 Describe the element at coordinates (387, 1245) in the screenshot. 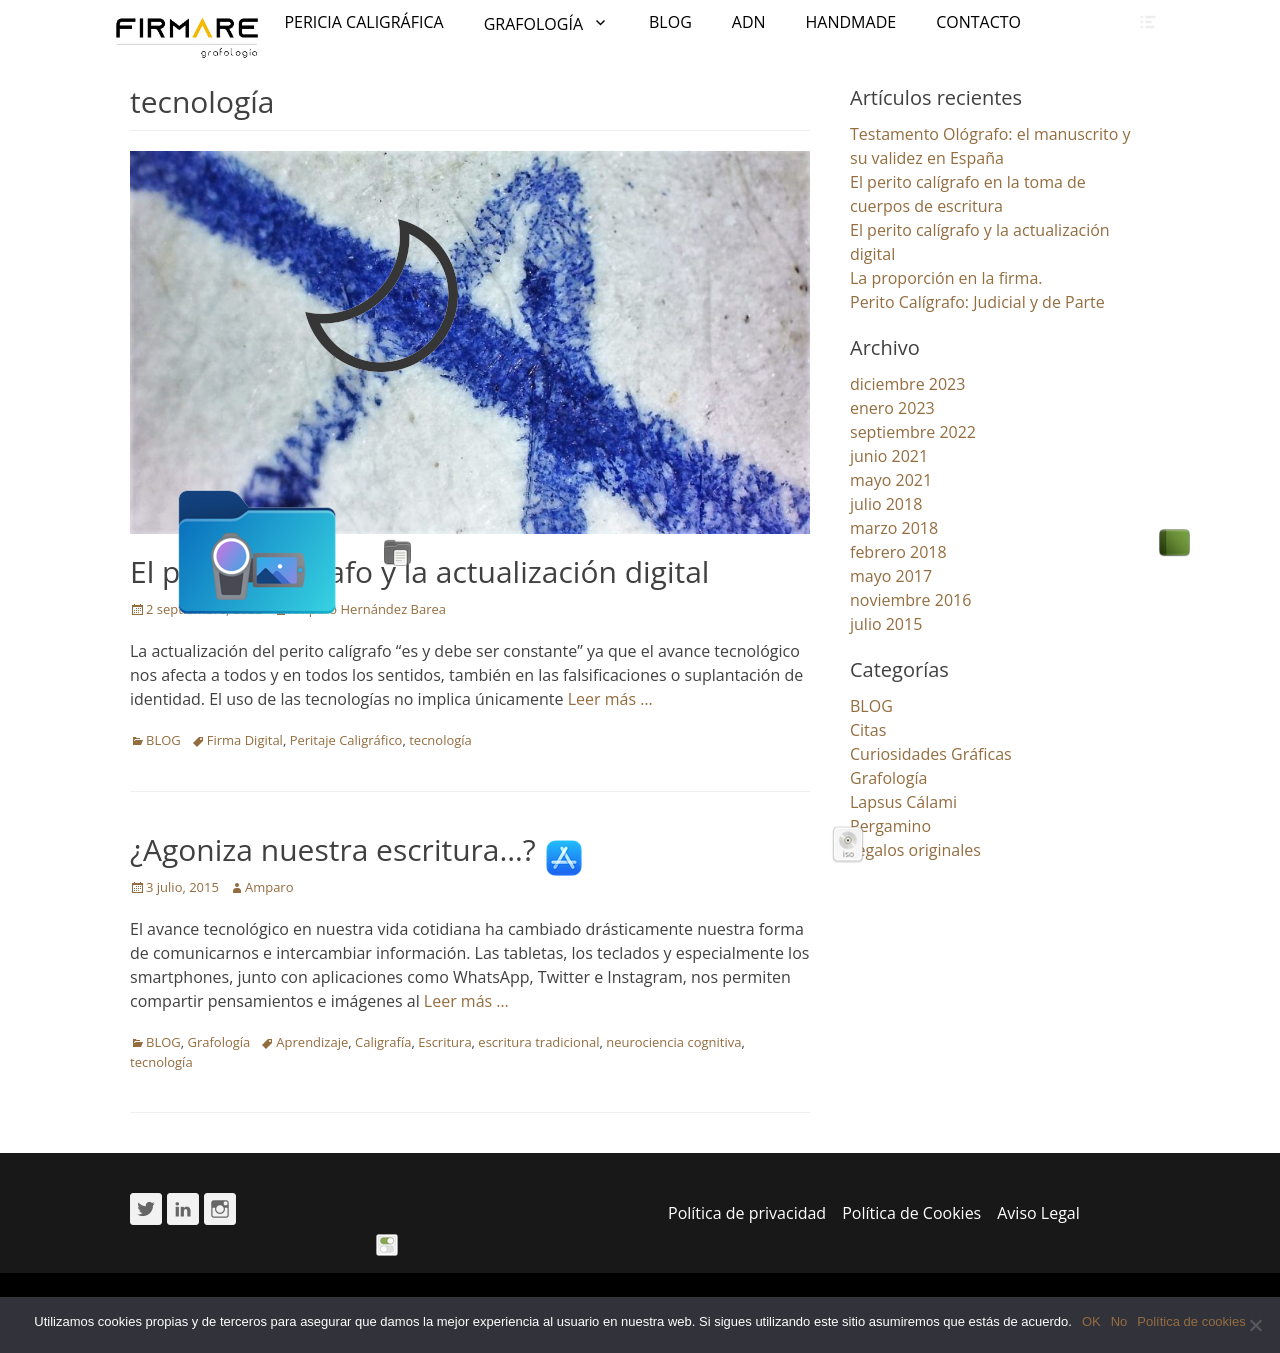

I see `open gnome tweaks settings` at that location.